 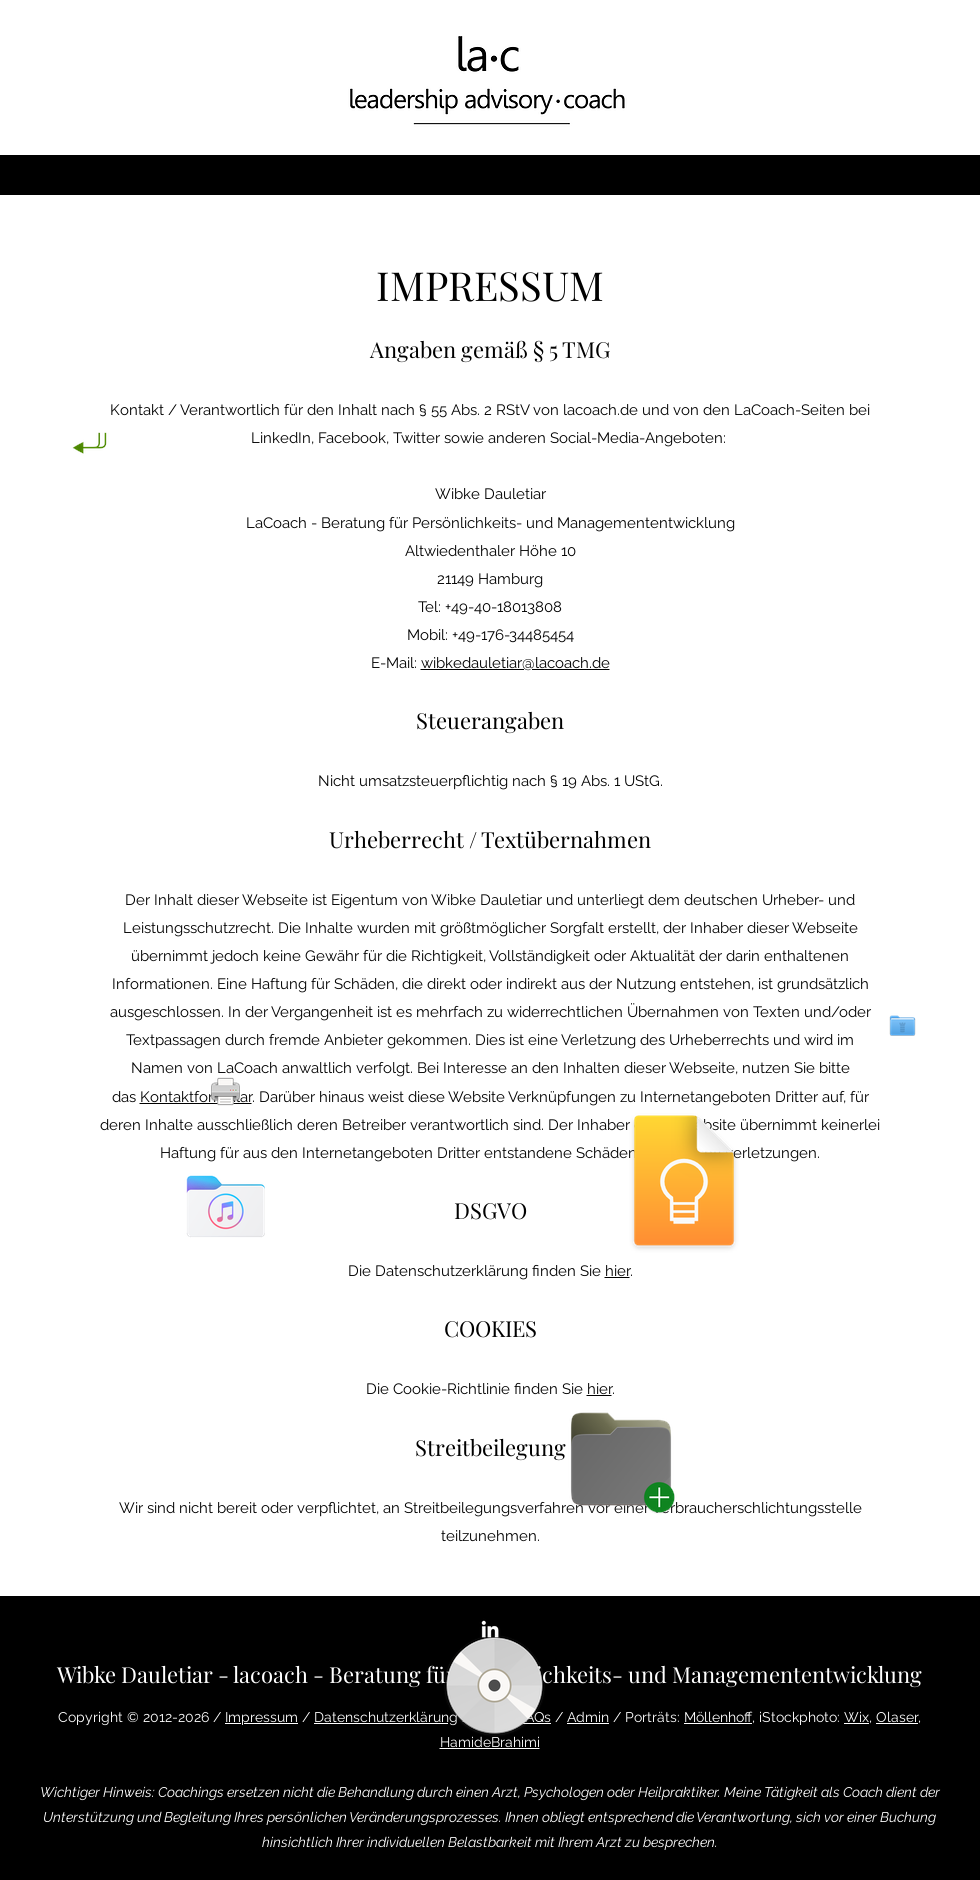 I want to click on open folder containing apple music files, so click(x=225, y=1208).